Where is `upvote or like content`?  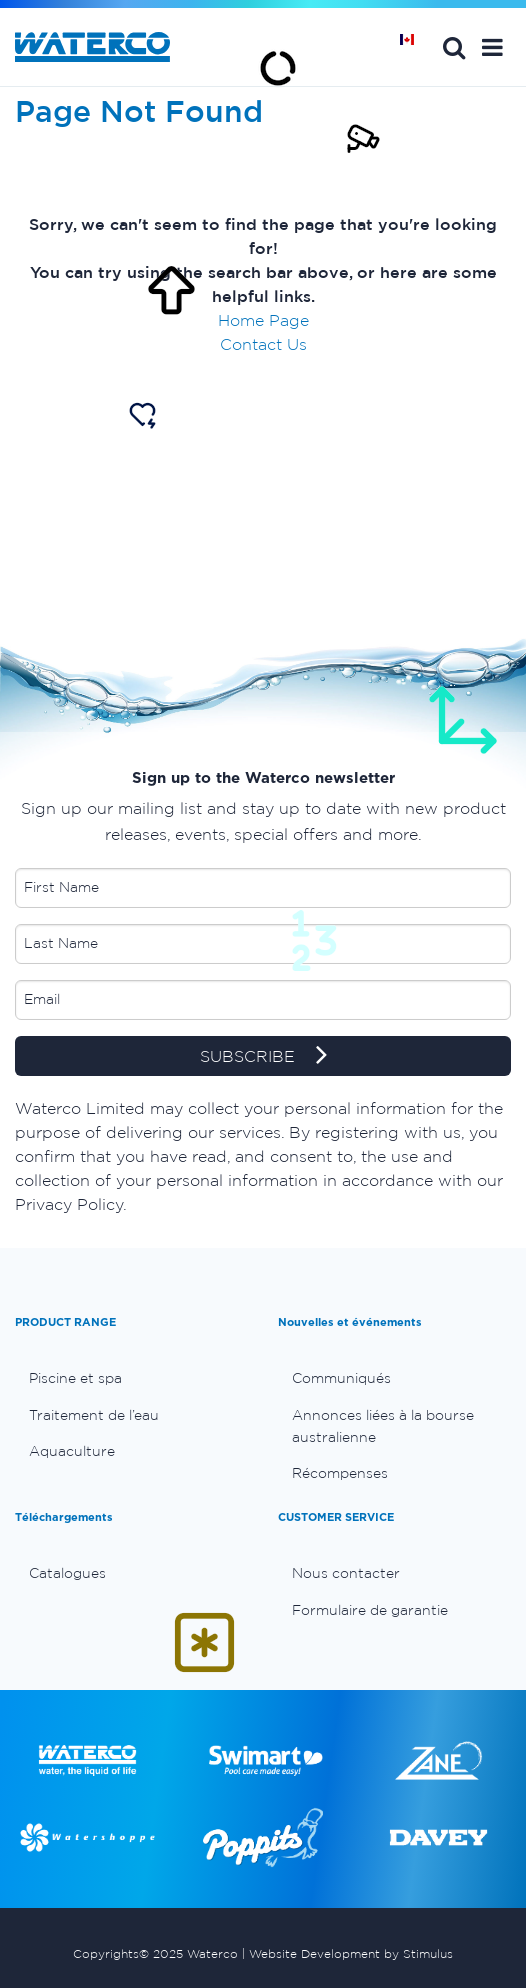
upvote or like content is located at coordinates (171, 291).